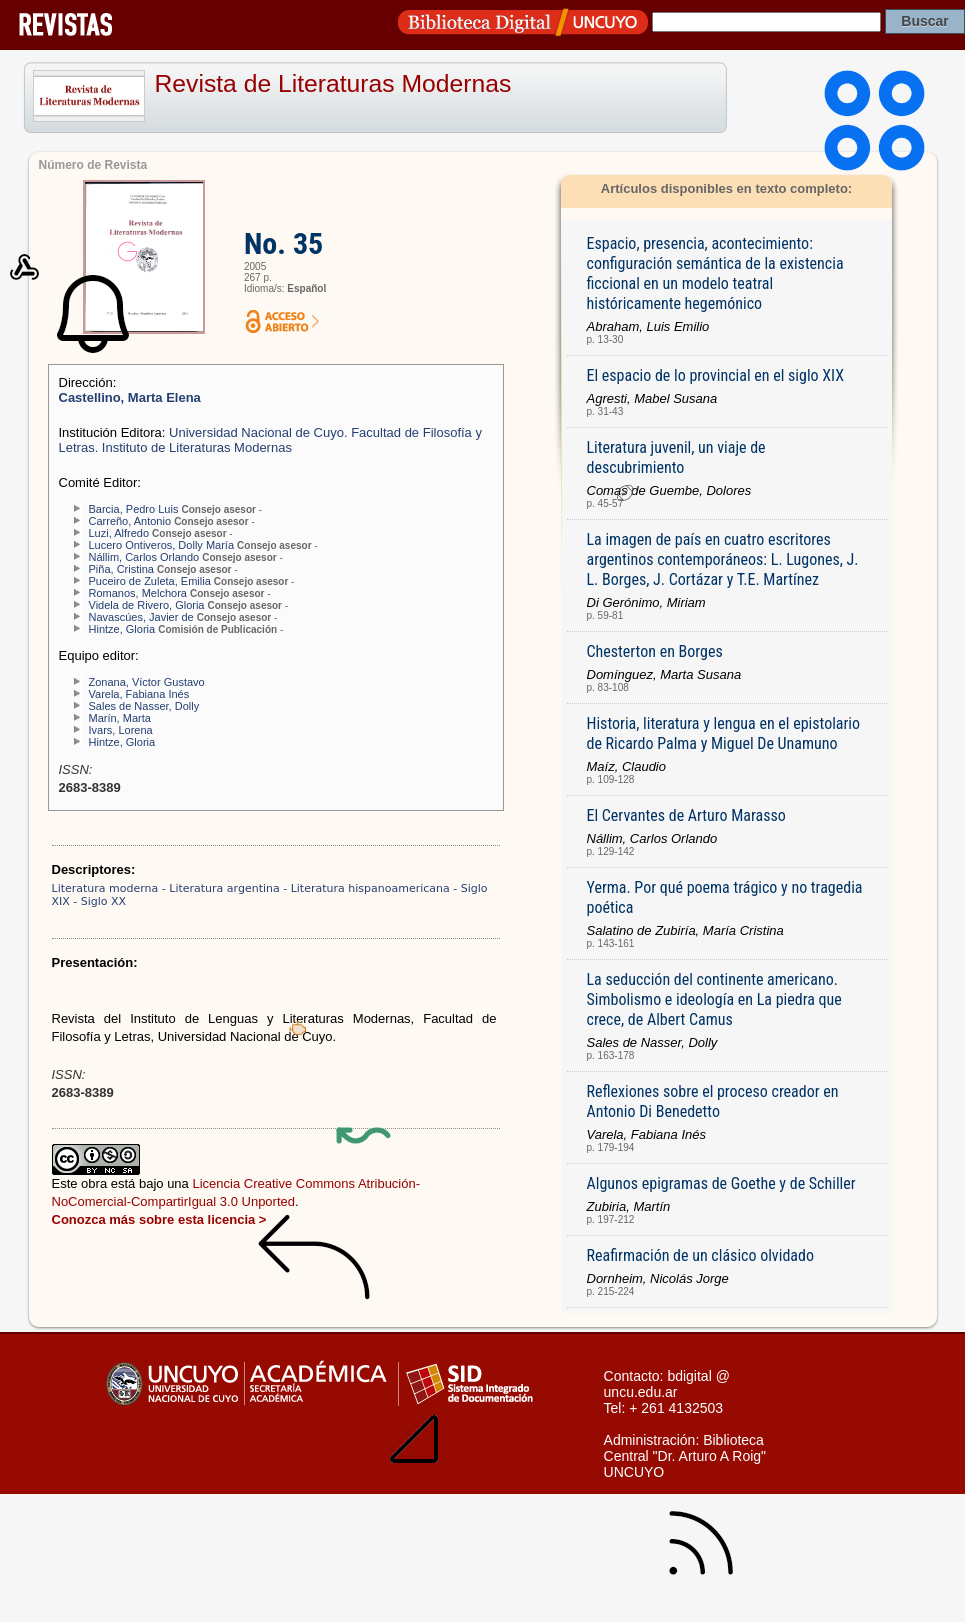 This screenshot has width=965, height=1622. Describe the element at coordinates (418, 1441) in the screenshot. I see `indicates no cellular signal available` at that location.